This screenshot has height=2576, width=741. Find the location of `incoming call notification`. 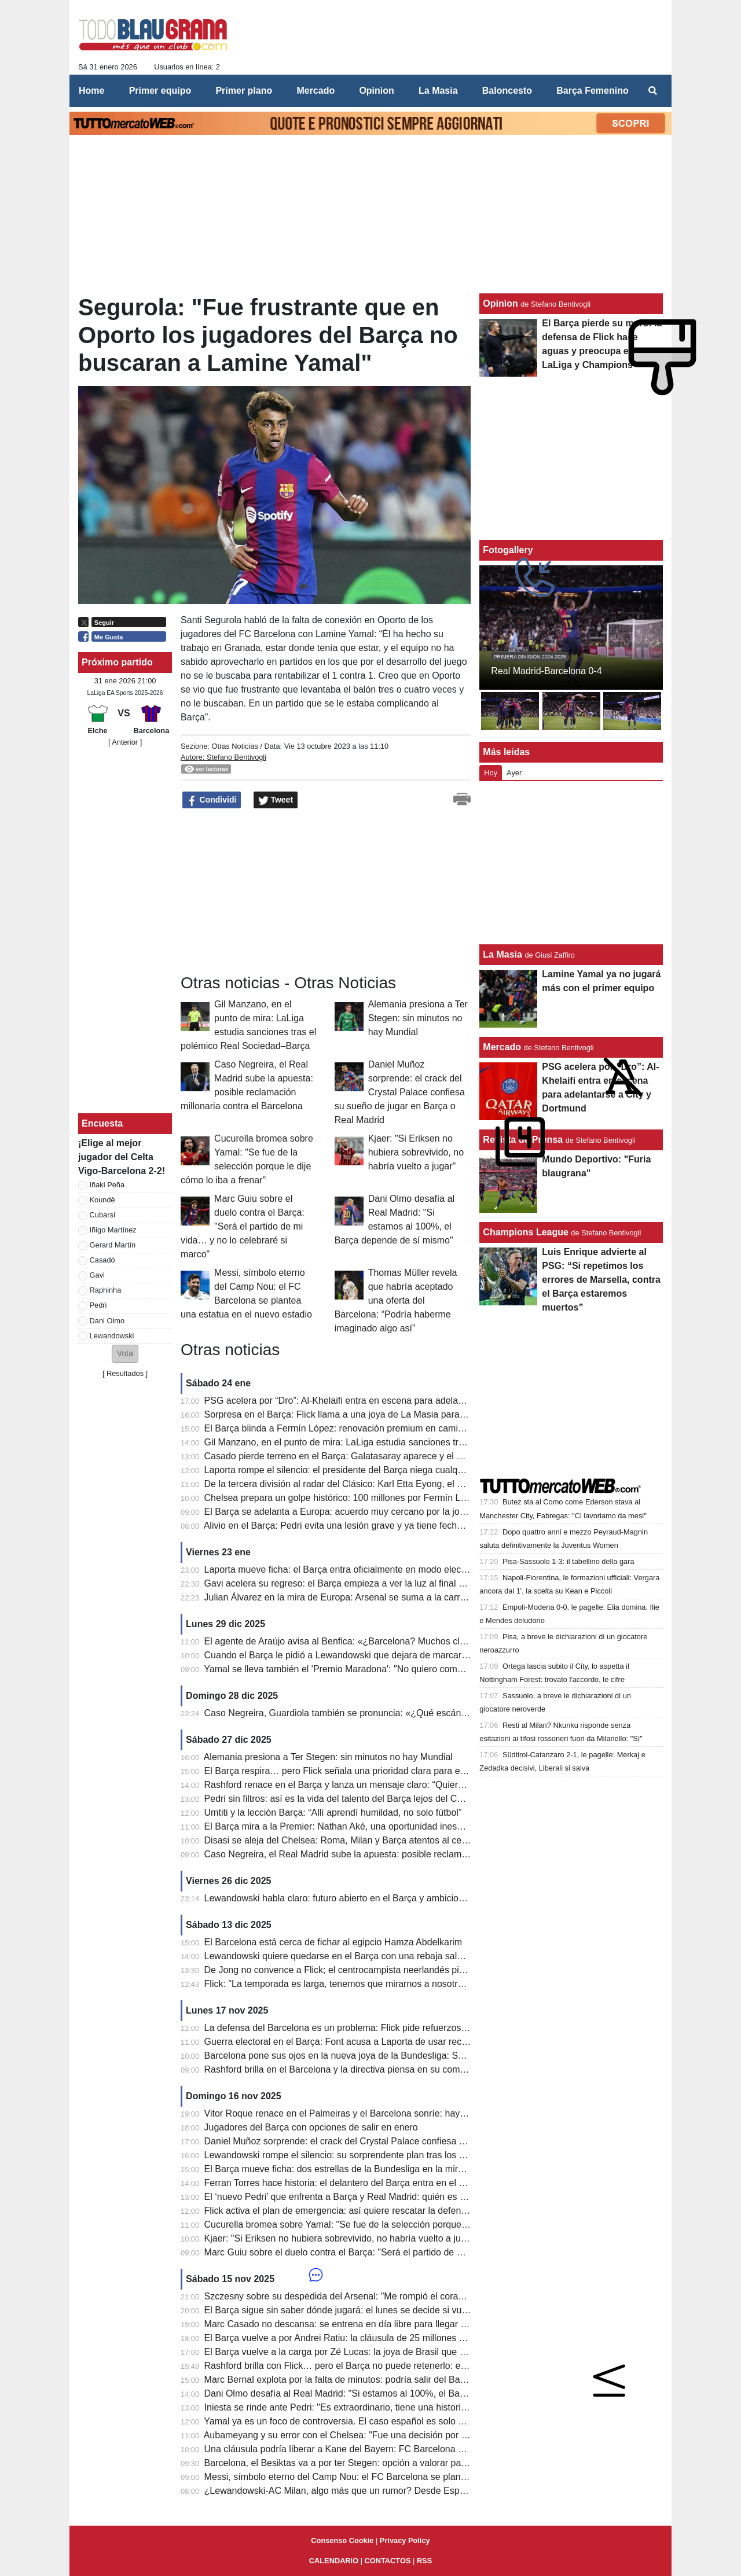

incoming call notification is located at coordinates (535, 576).